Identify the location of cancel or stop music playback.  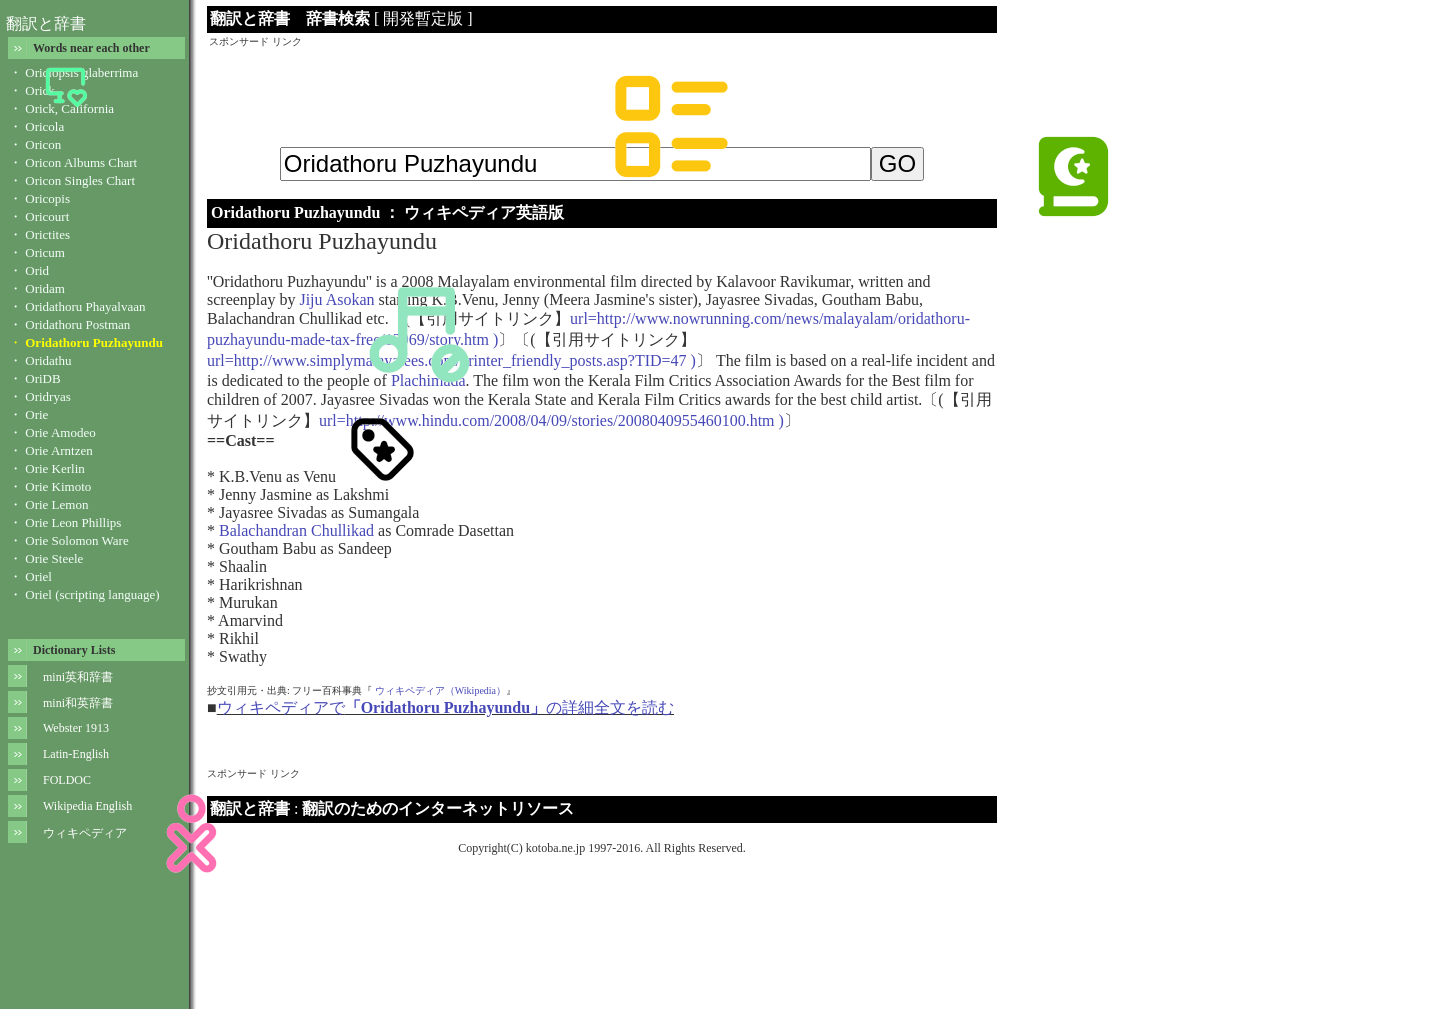
(417, 330).